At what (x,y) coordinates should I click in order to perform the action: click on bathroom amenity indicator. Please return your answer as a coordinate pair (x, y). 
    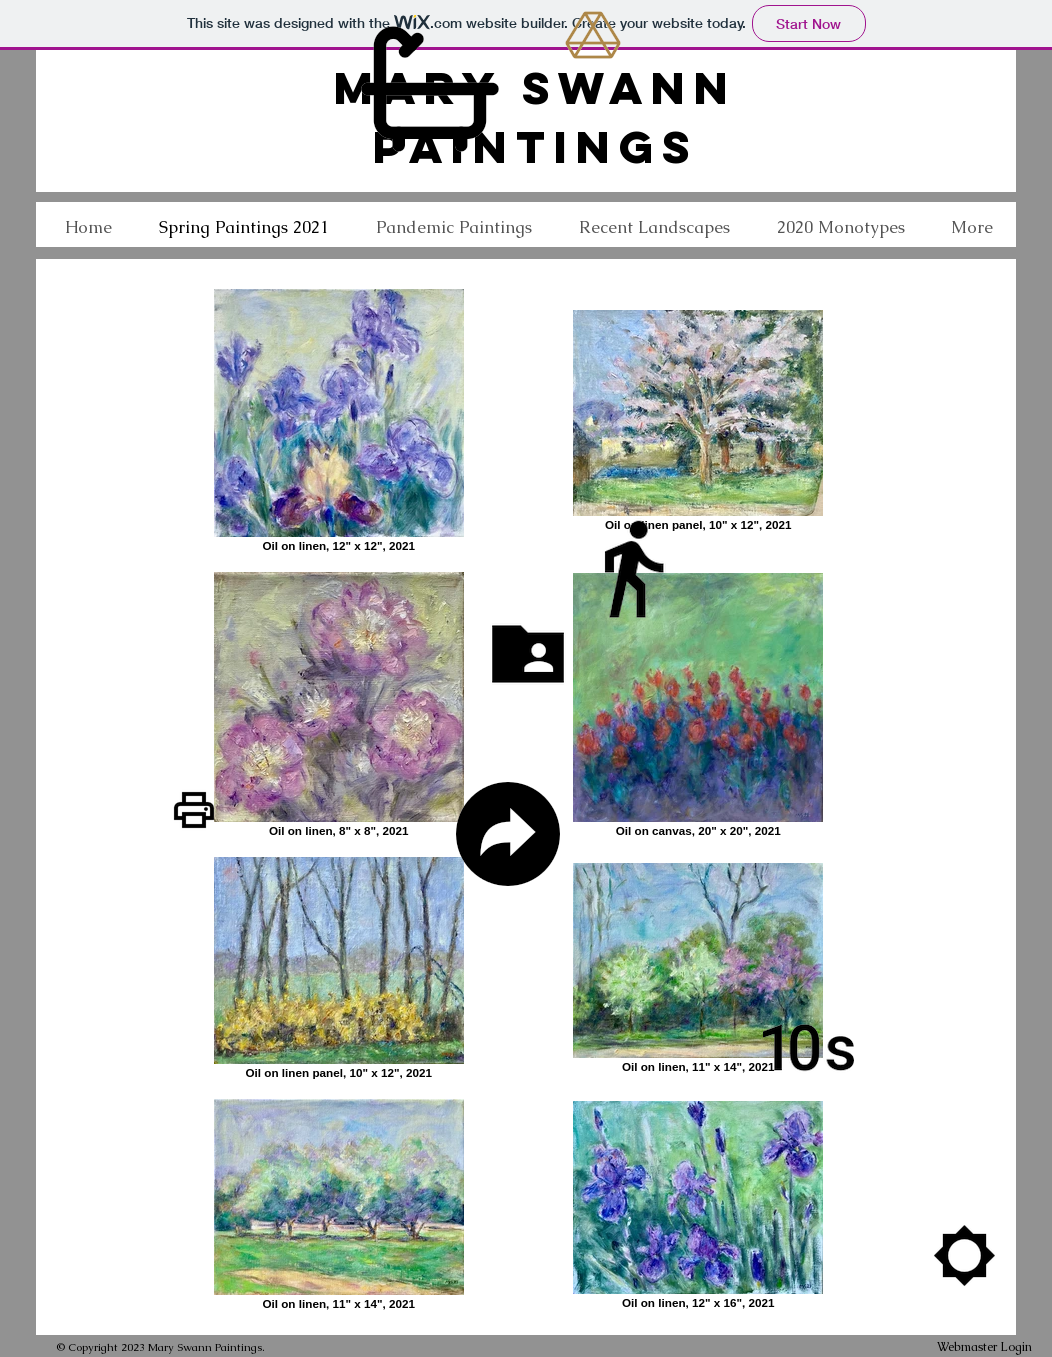
    Looking at the image, I should click on (430, 89).